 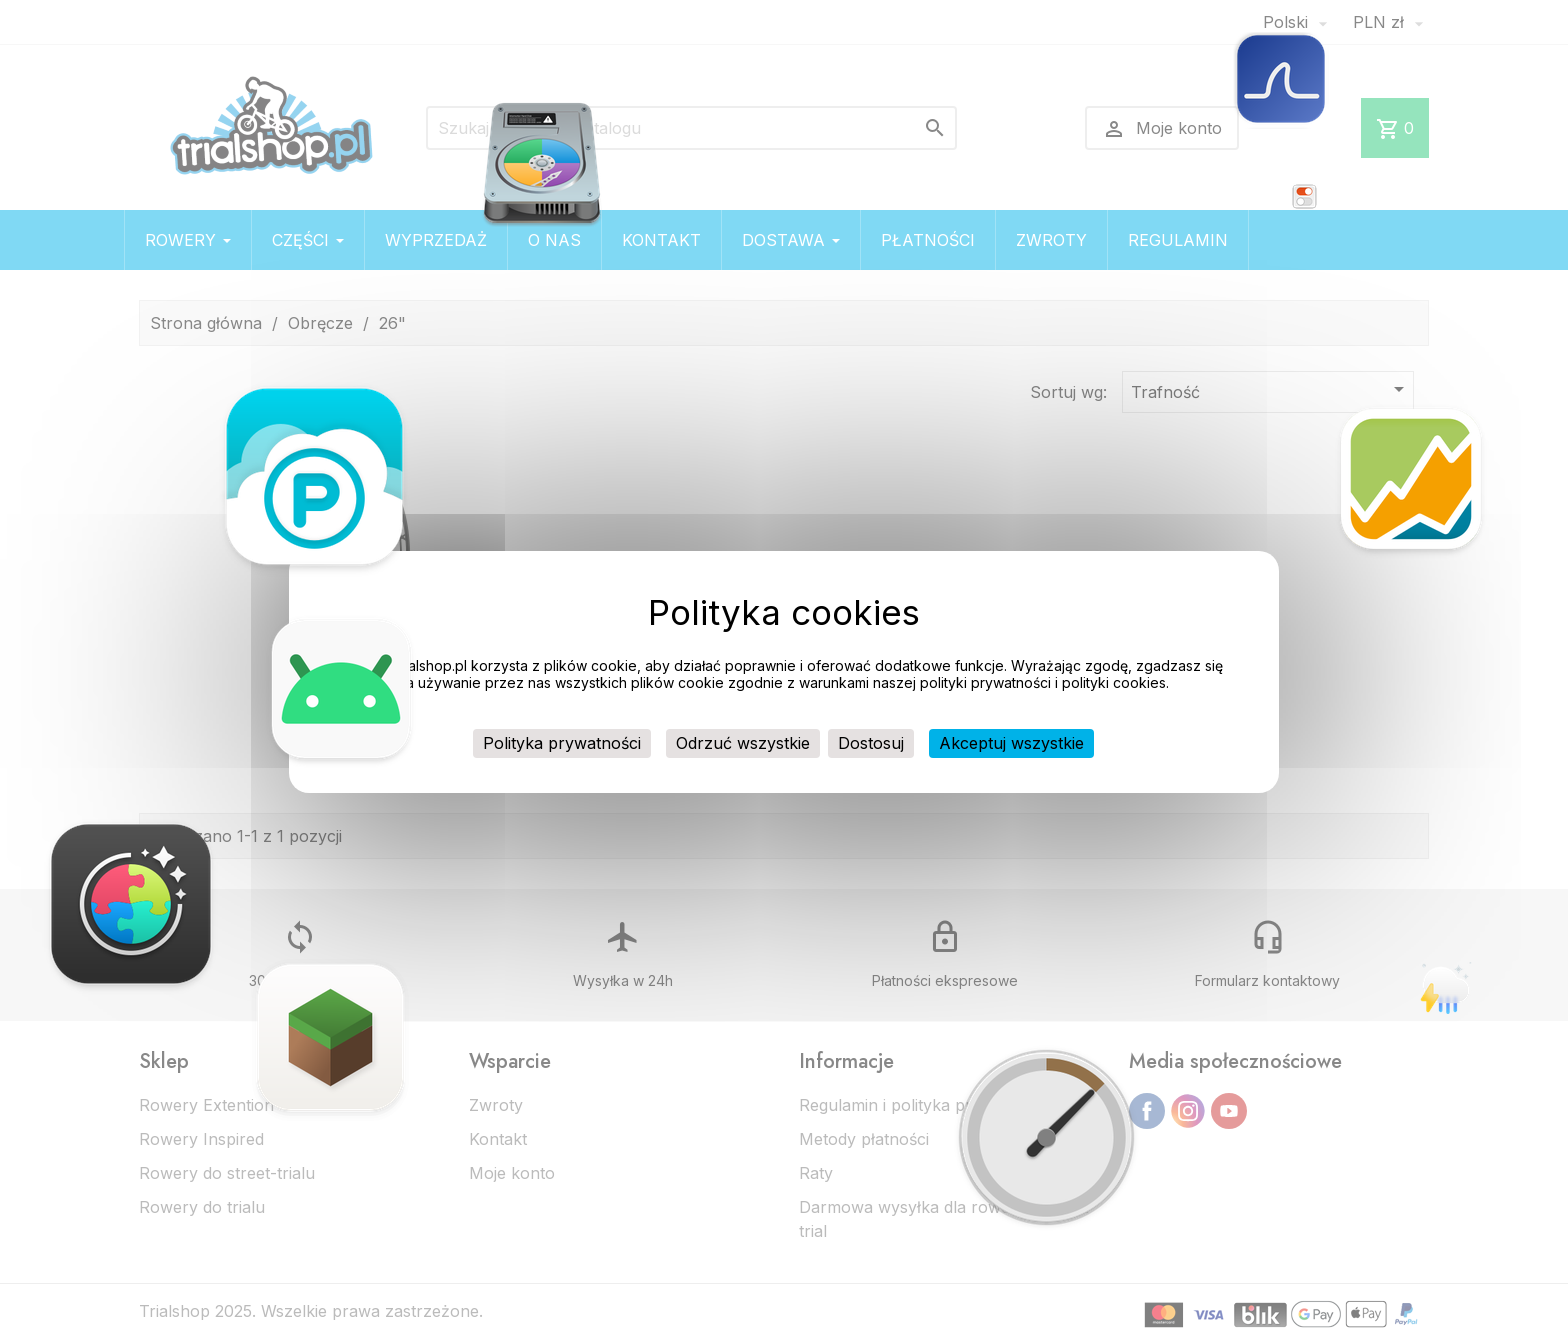 What do you see at coordinates (1411, 479) in the screenshot?
I see `open portfolio performance app` at bounding box center [1411, 479].